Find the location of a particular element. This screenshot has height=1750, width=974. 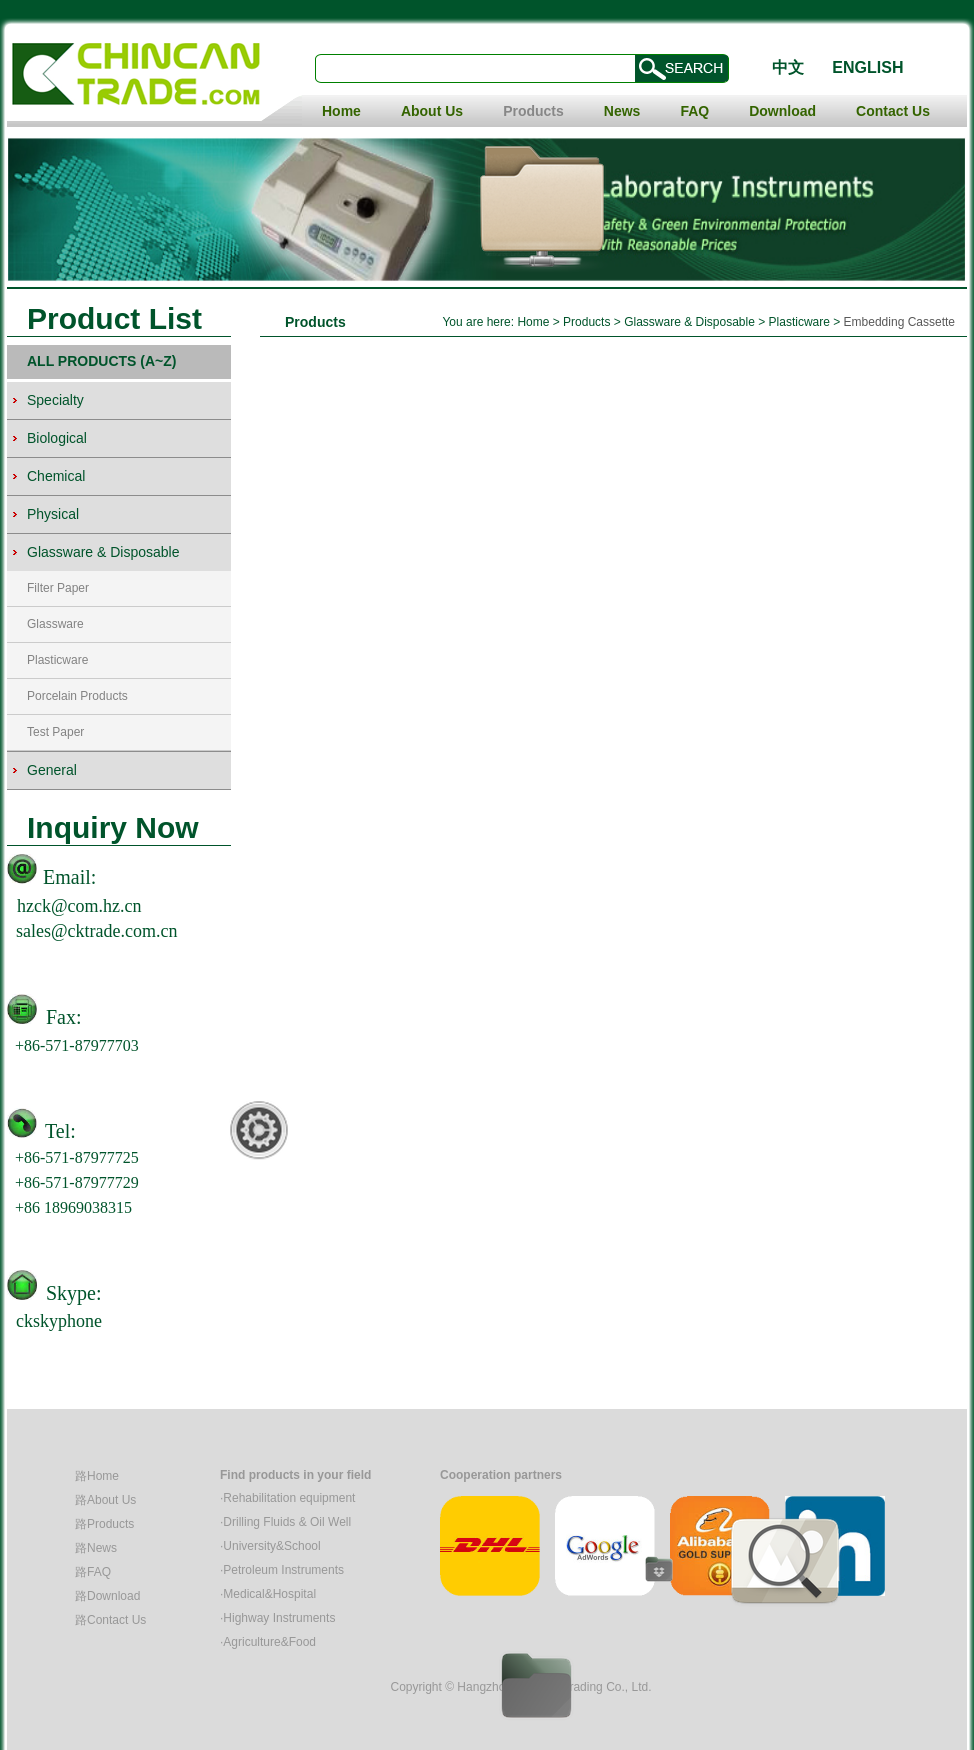

open dropbox synced folder is located at coordinates (659, 1569).